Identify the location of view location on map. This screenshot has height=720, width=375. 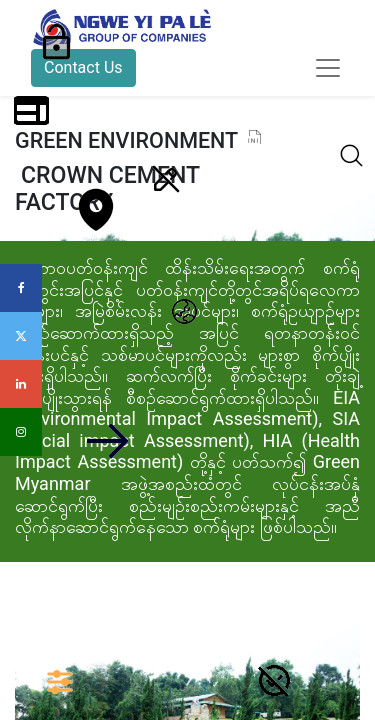
(96, 209).